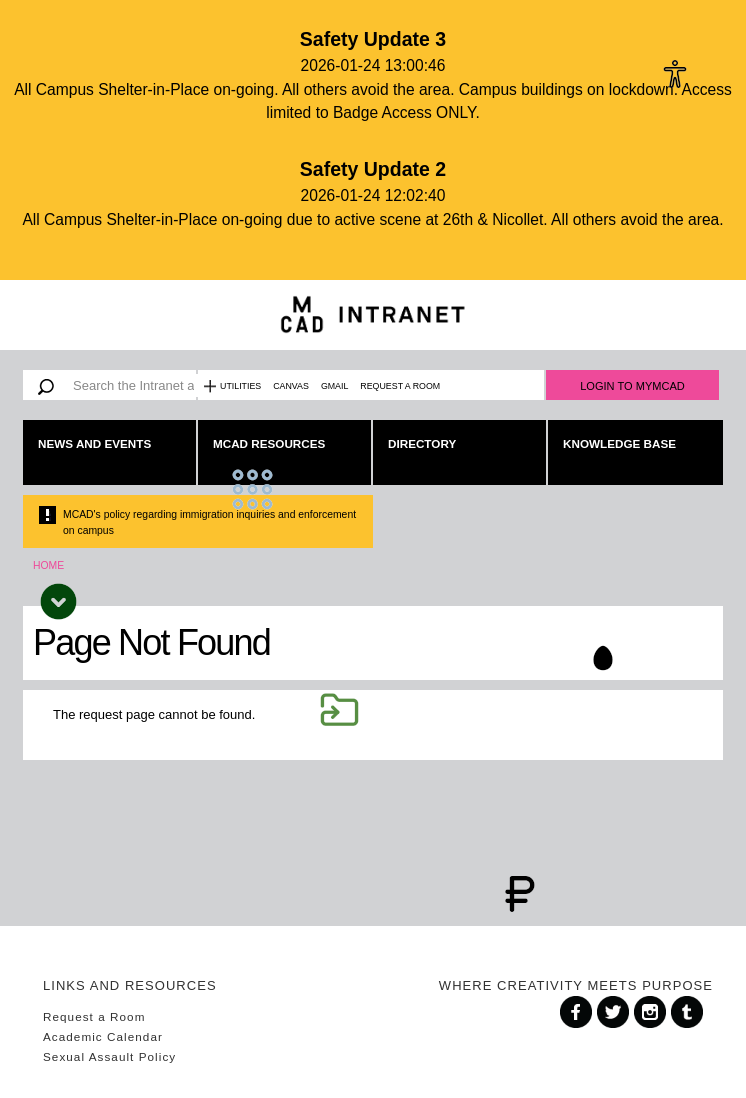 This screenshot has width=746, height=1098. What do you see at coordinates (603, 658) in the screenshot?
I see `indicates egg or egg-related content` at bounding box center [603, 658].